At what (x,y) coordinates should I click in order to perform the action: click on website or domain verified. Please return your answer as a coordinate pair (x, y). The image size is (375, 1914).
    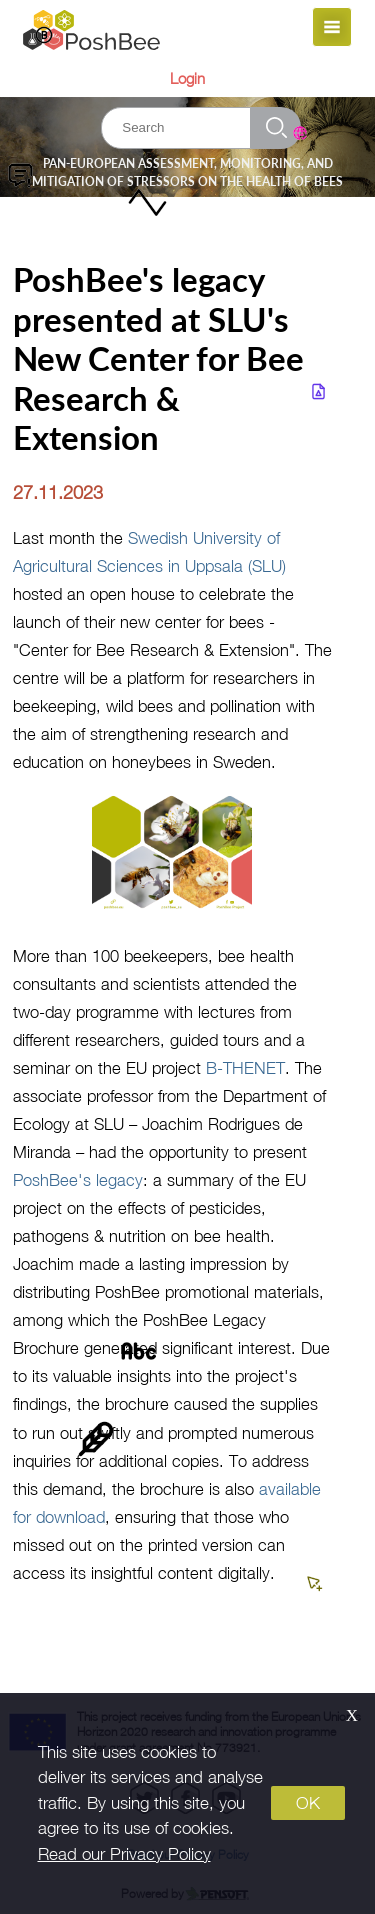
    Looking at the image, I should click on (300, 133).